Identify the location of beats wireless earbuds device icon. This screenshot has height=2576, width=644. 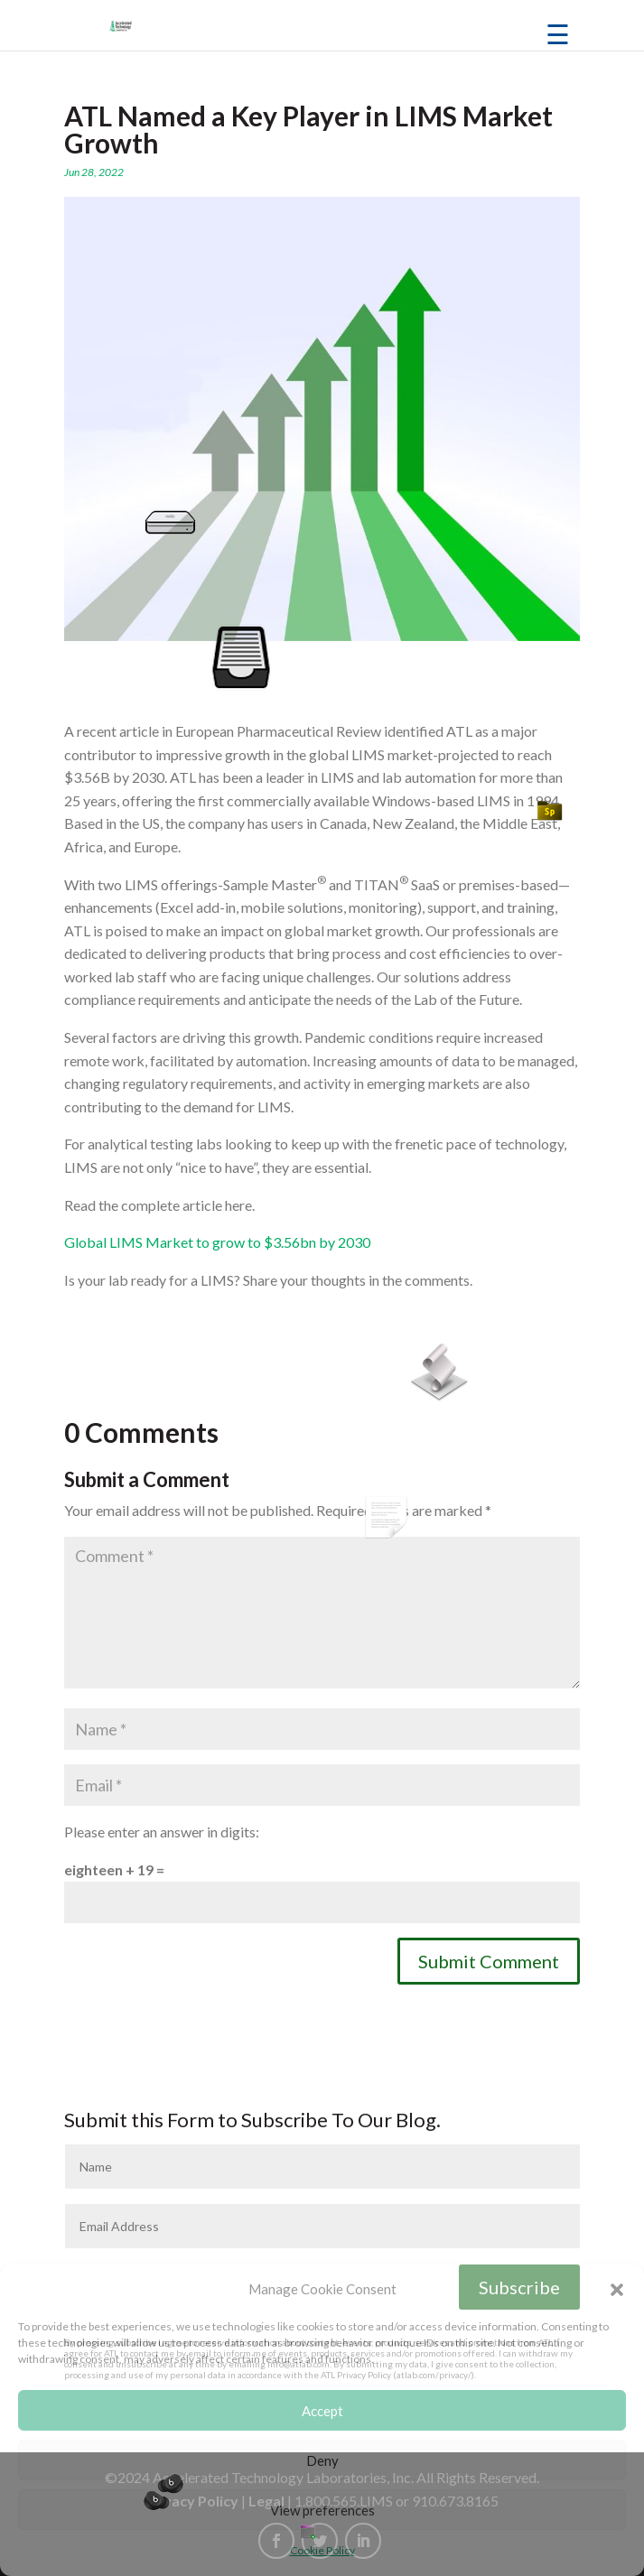
(163, 2492).